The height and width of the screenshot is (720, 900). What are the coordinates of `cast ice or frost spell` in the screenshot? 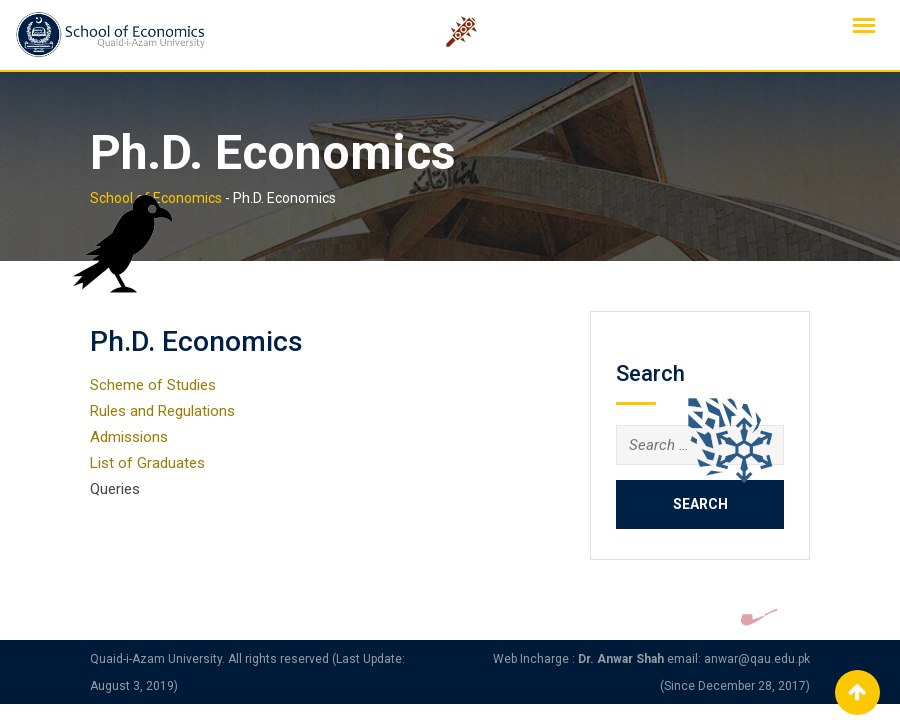 It's located at (730, 440).